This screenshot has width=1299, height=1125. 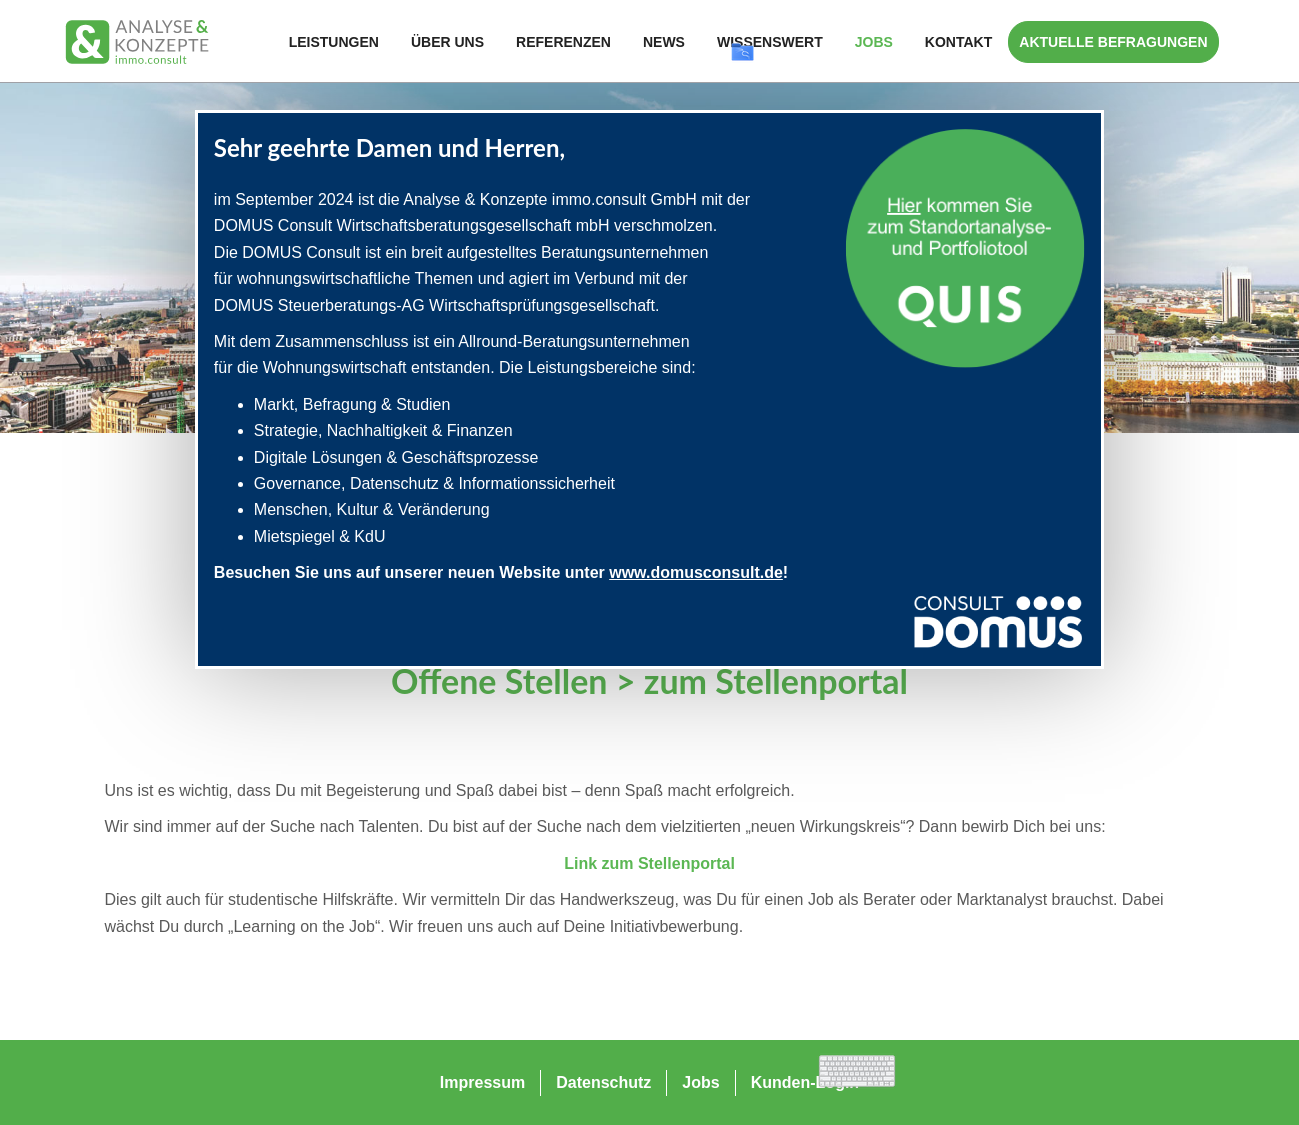 I want to click on connect a bluetooth keyboard, so click(x=857, y=1071).